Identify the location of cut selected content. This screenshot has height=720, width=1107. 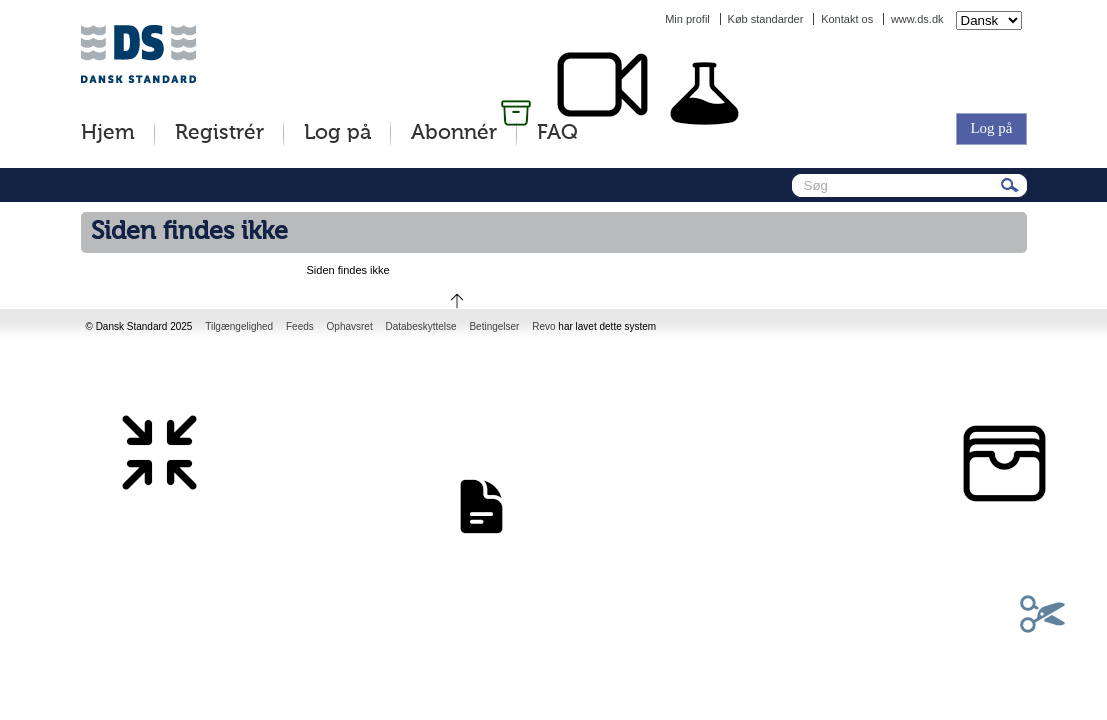
(1042, 614).